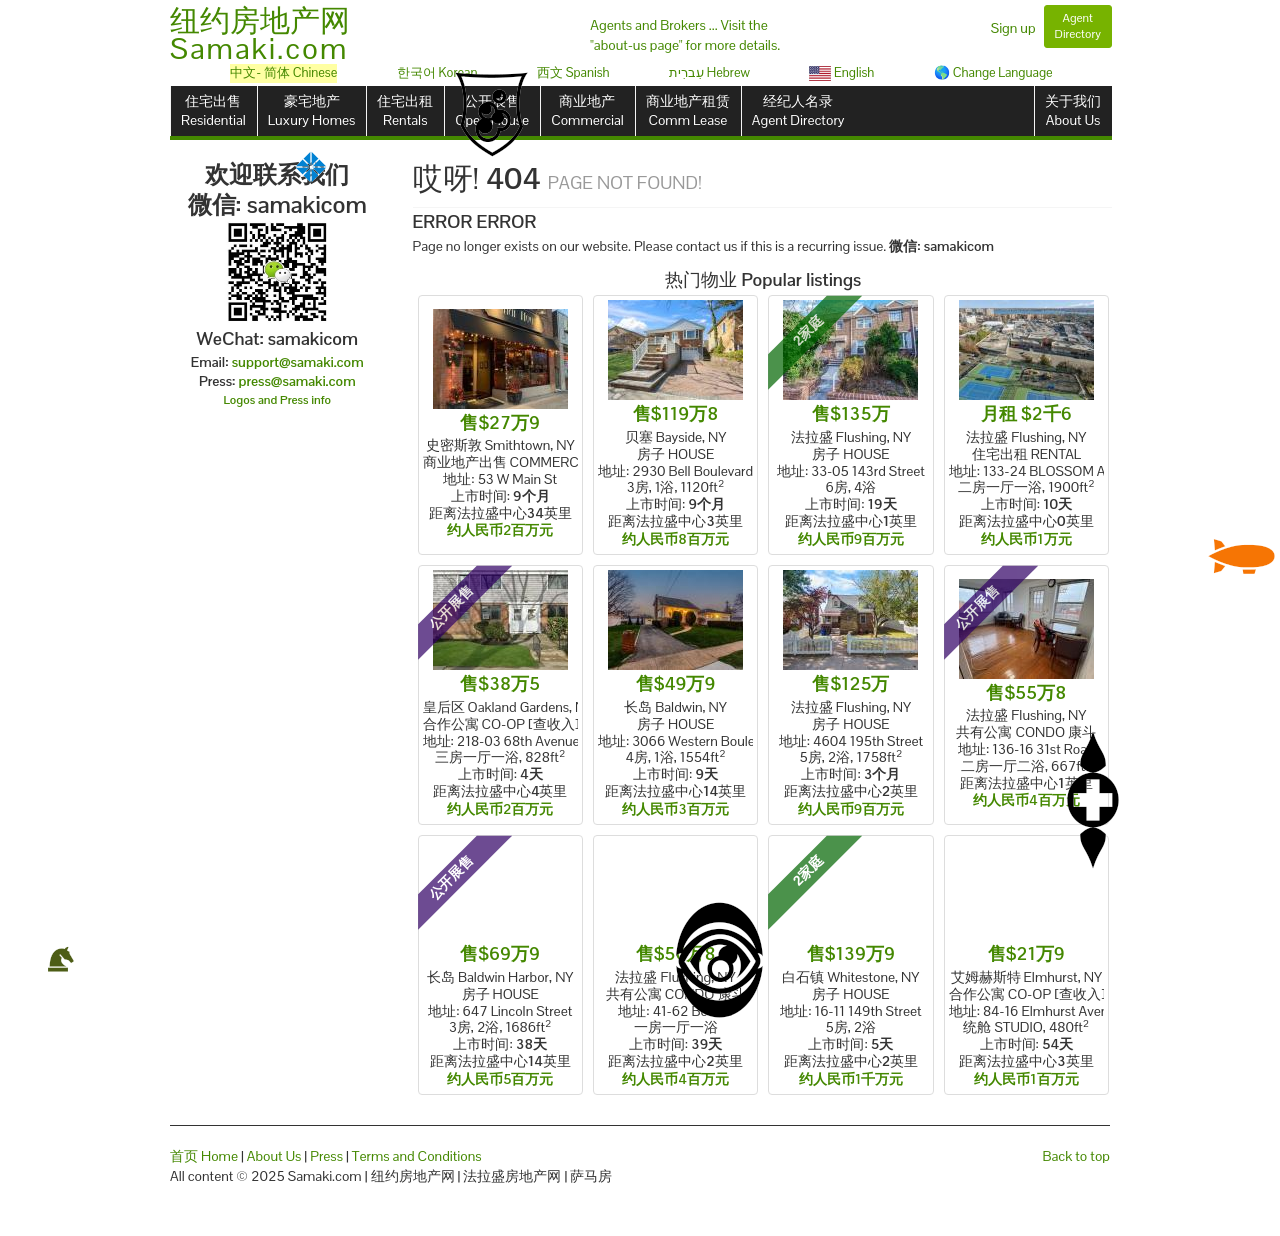 This screenshot has width=1280, height=1236. I want to click on indicates airship or zeppelin-related content, so click(1241, 556).